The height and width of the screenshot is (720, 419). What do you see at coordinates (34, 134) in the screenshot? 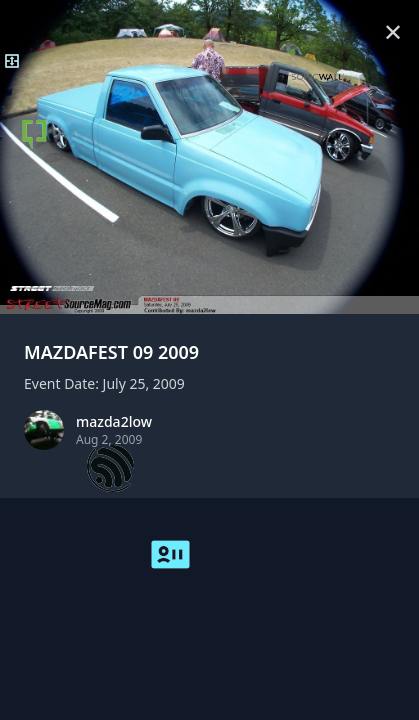
I see `visit the xda developers website` at bounding box center [34, 134].